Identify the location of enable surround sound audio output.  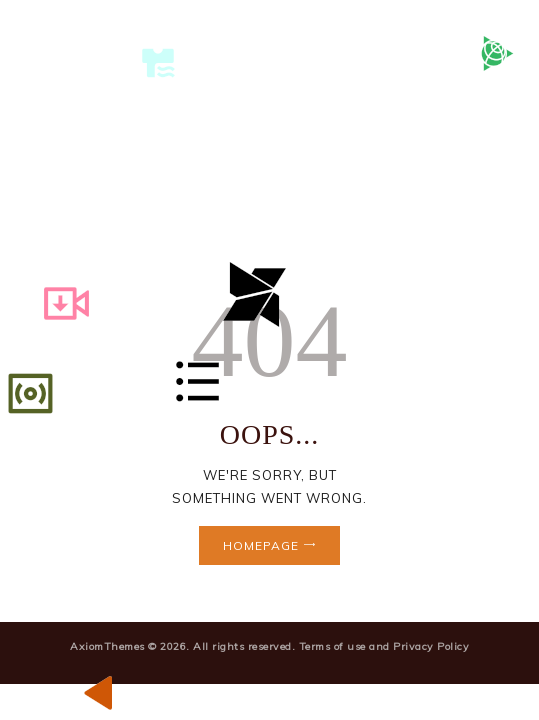
(30, 393).